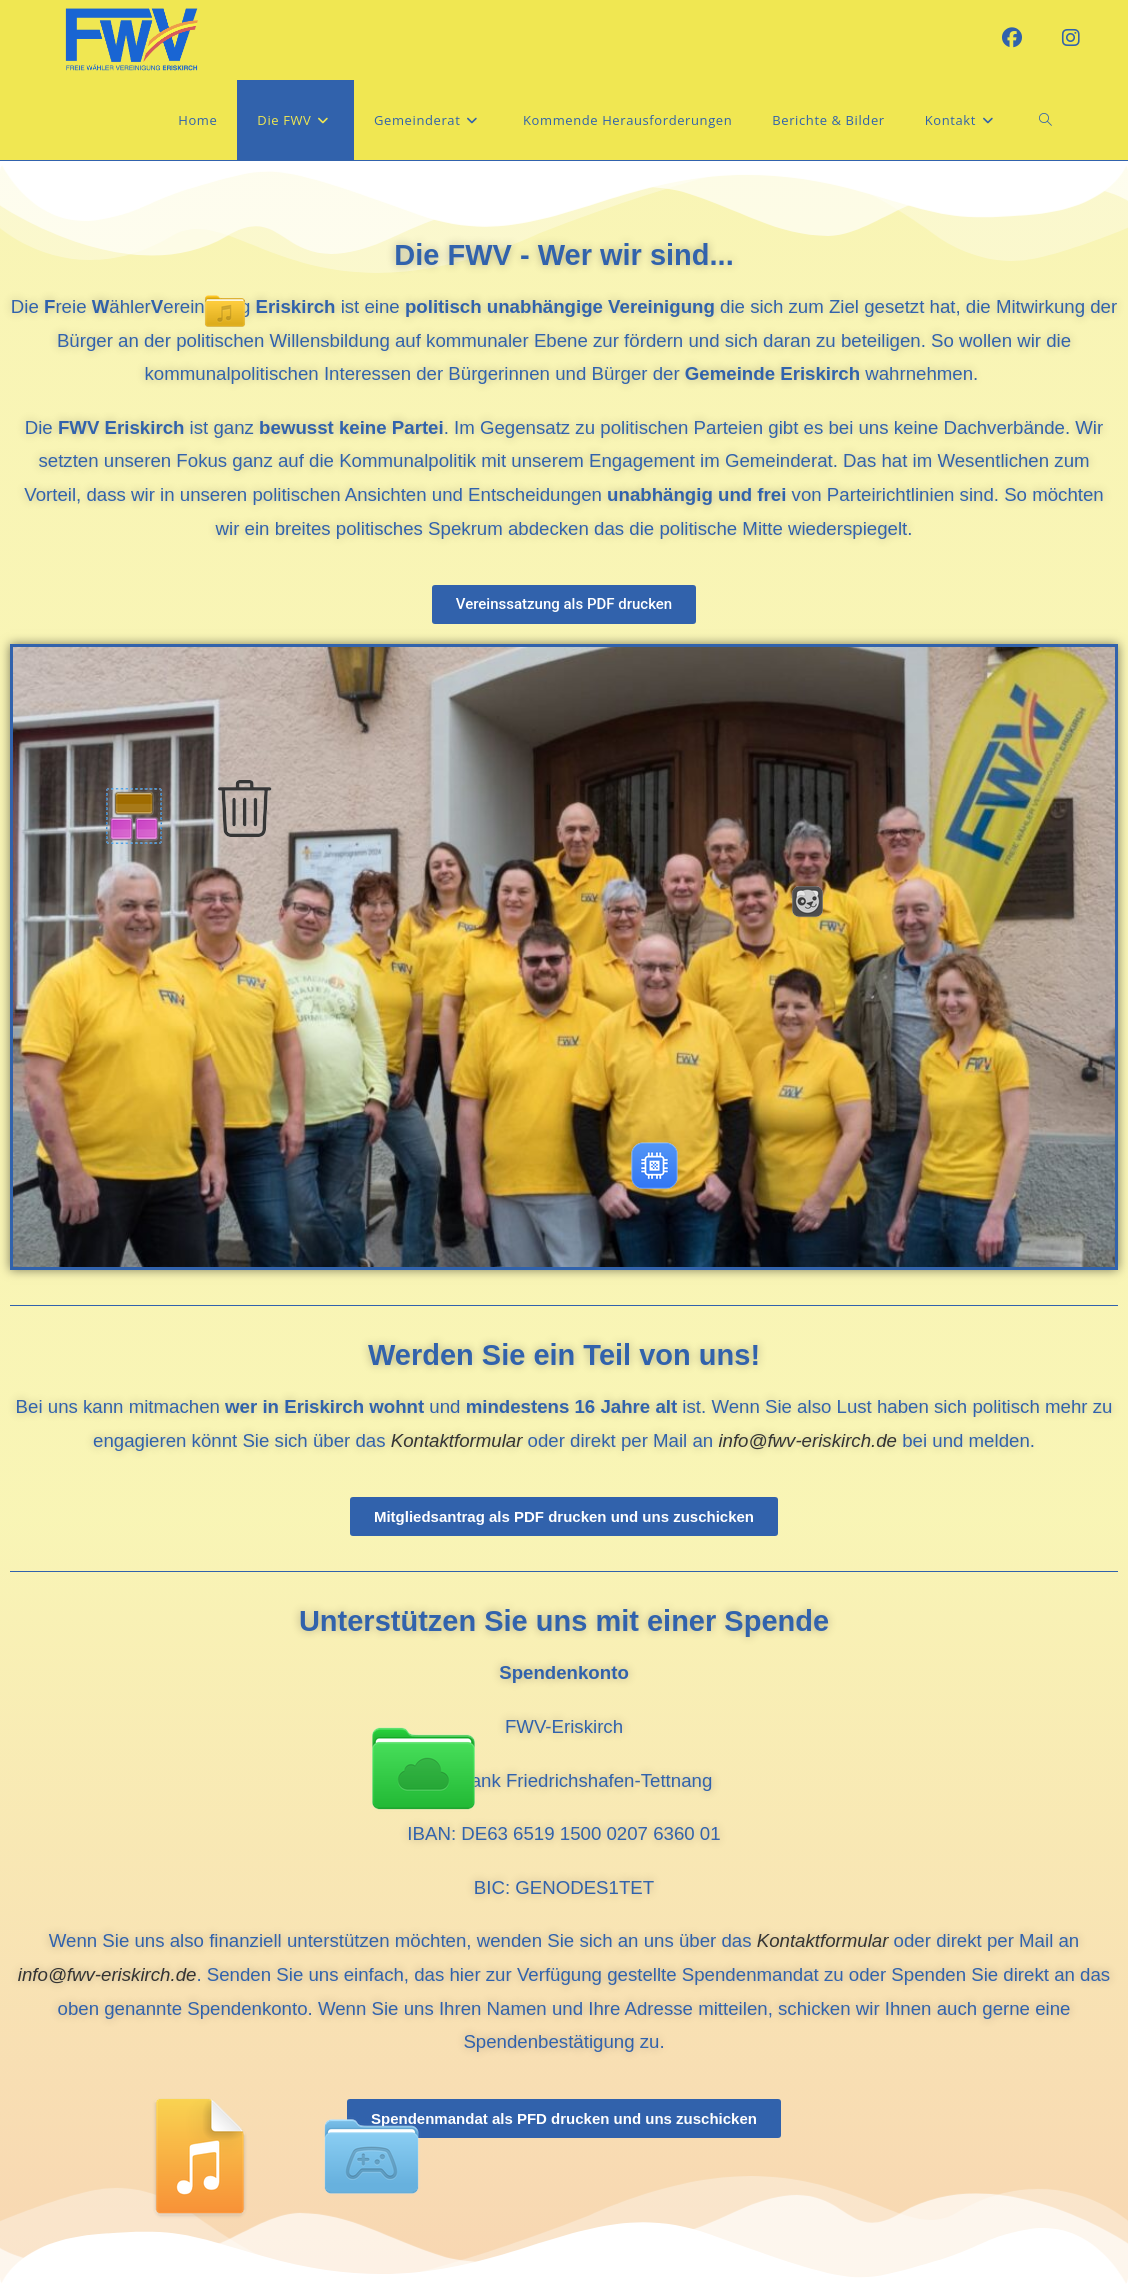 The image size is (1128, 2289). Describe the element at coordinates (807, 901) in the screenshot. I see `launch puppy linux operating system` at that location.